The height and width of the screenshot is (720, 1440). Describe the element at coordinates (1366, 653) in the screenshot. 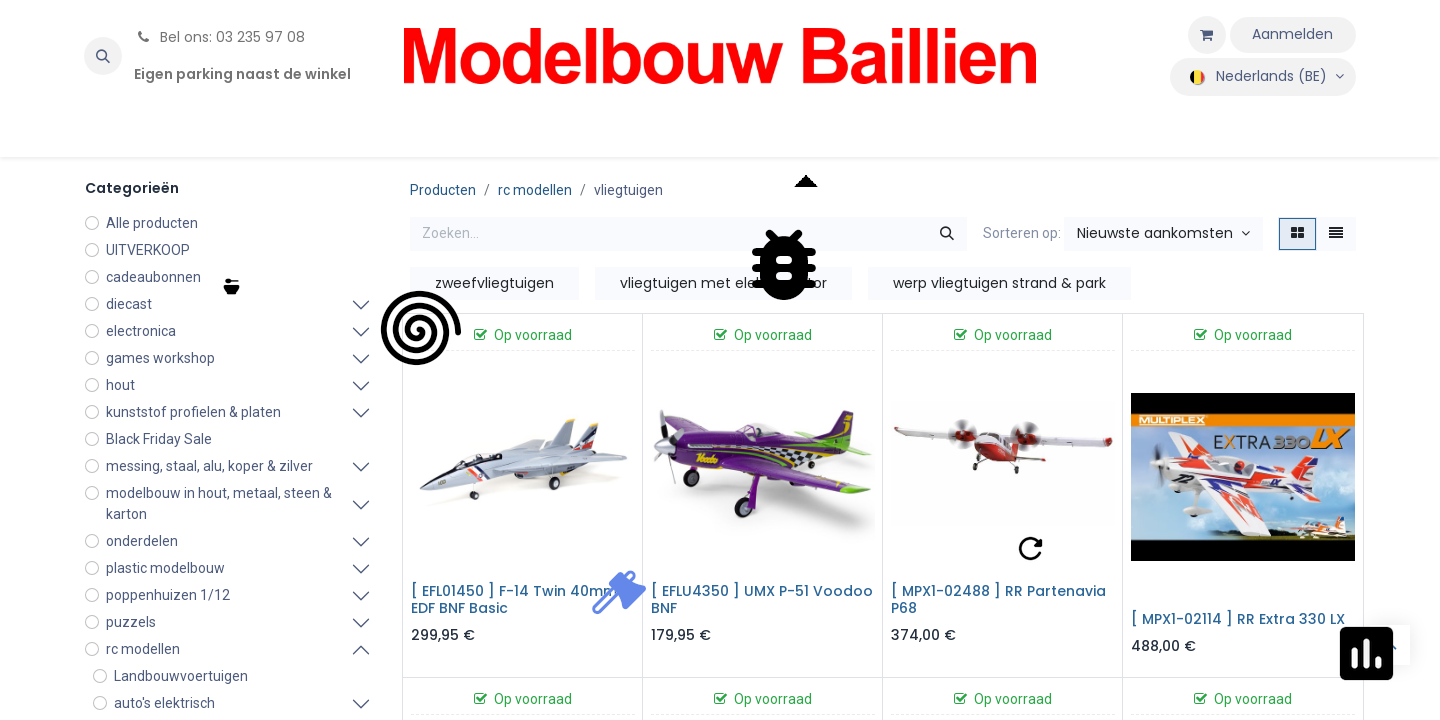

I see `view analytics and reports` at that location.